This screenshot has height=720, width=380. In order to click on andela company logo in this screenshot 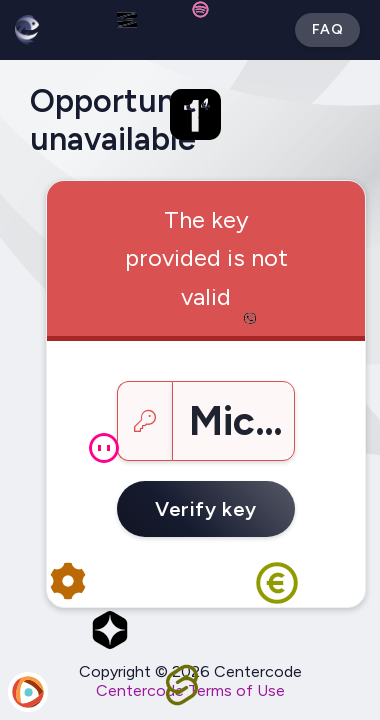, I will do `click(110, 630)`.